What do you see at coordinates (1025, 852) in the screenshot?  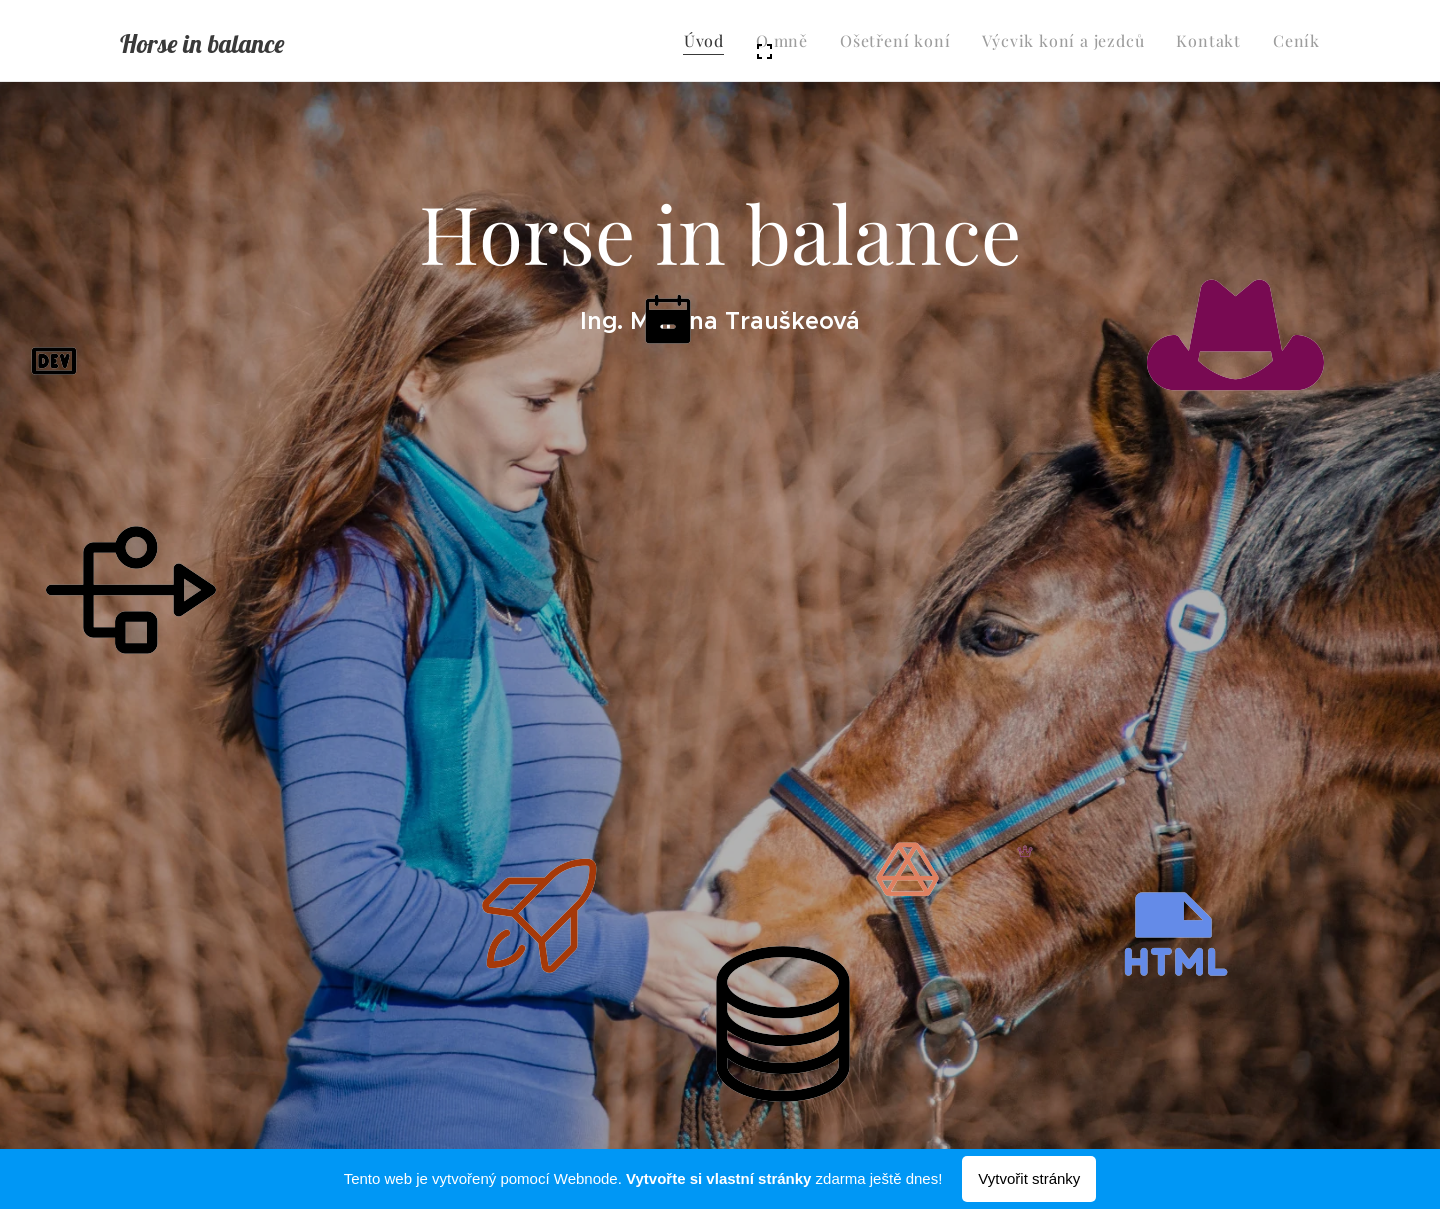 I see `indicates premium or VIP membership status` at bounding box center [1025, 852].